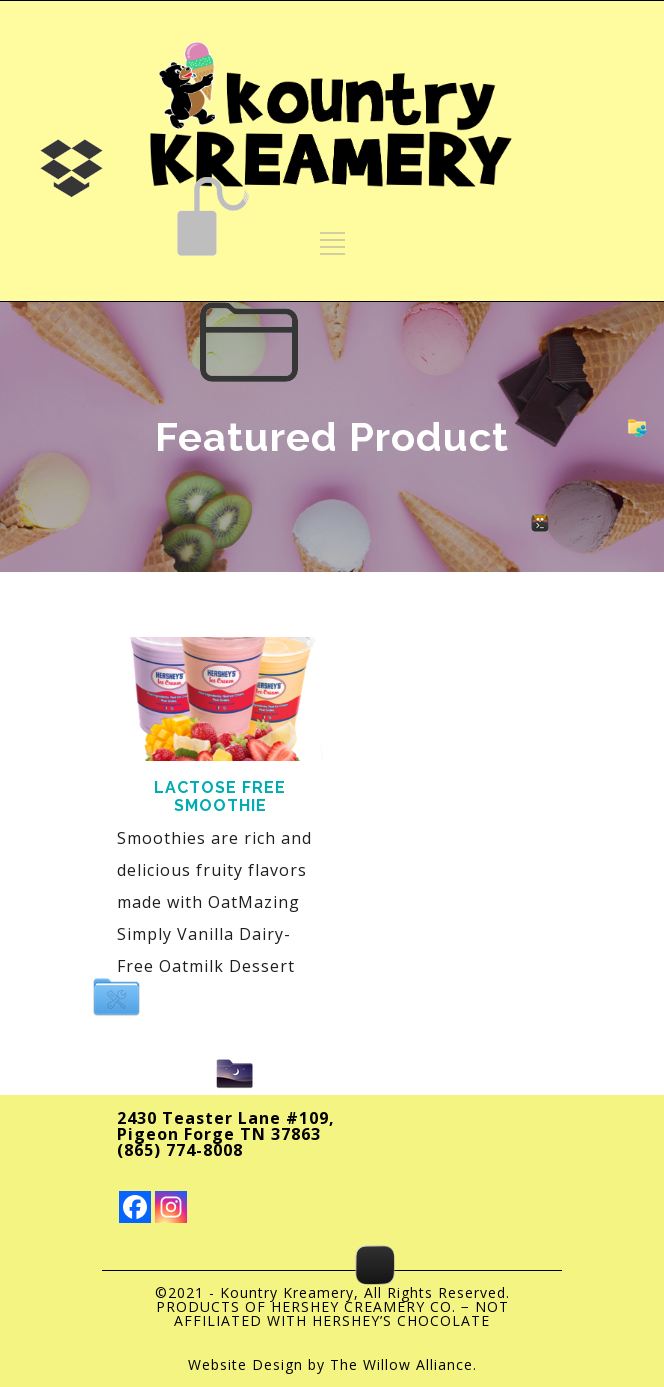  I want to click on open shared folder, so click(637, 427).